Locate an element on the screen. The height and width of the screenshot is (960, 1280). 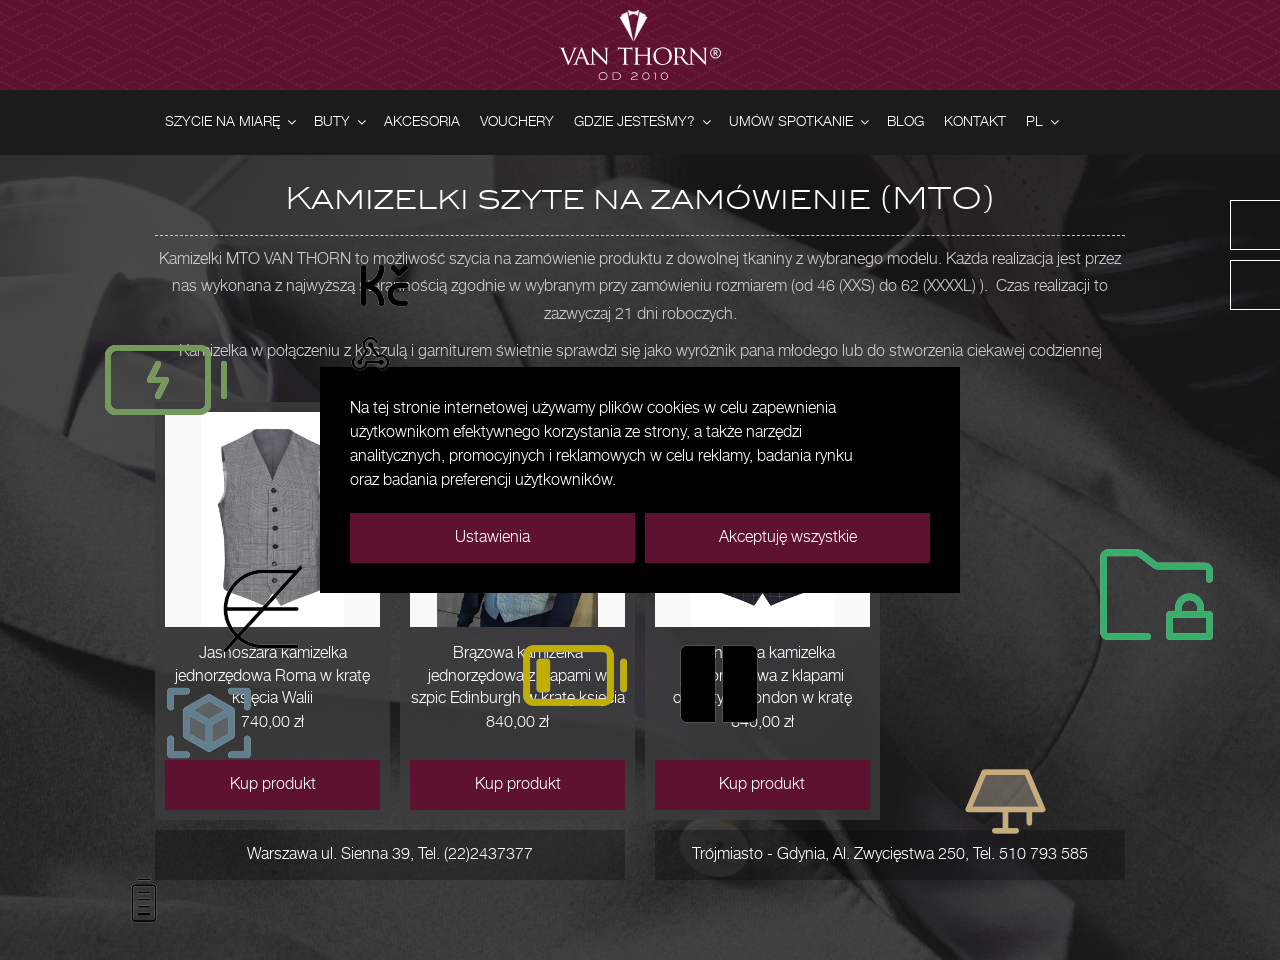
split view horizontally is located at coordinates (719, 684).